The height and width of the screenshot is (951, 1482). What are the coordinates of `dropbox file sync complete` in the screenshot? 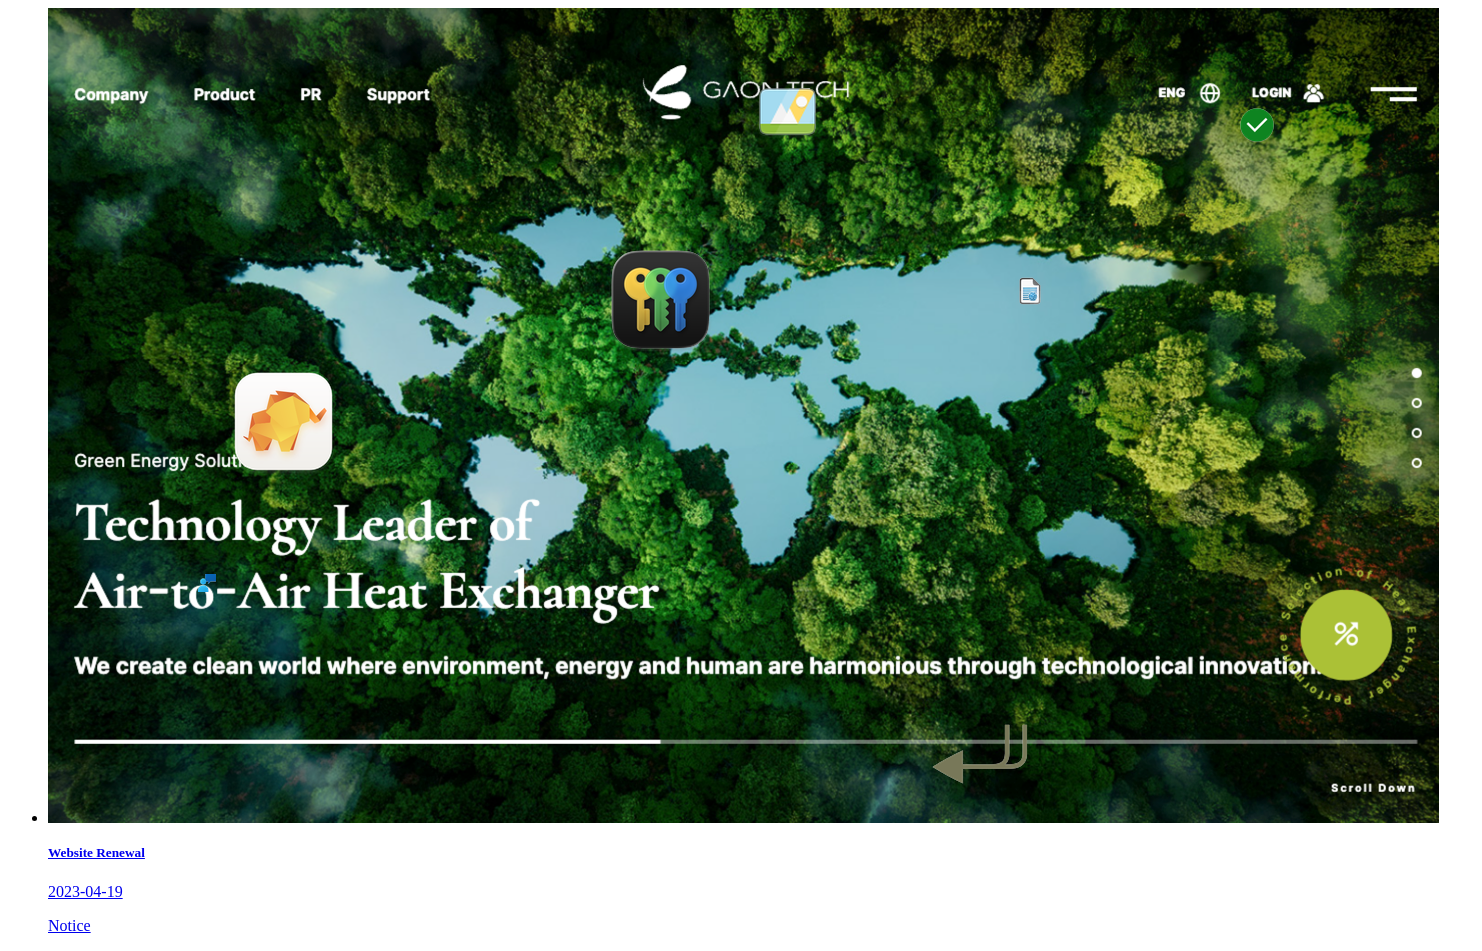 It's located at (1257, 125).